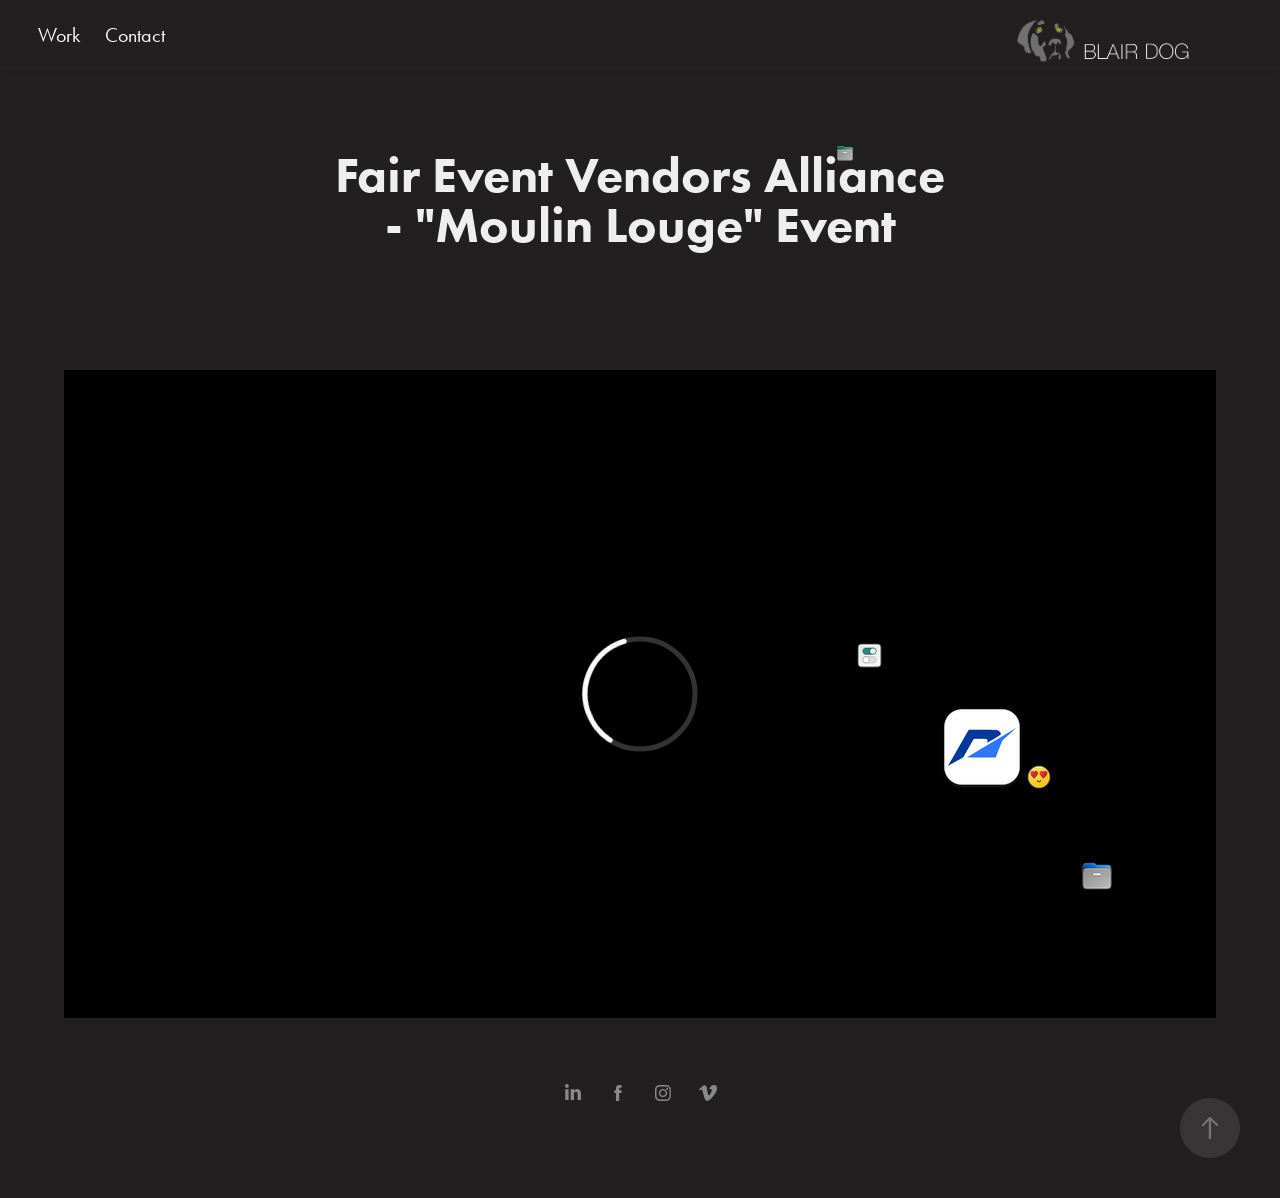 This screenshot has width=1280, height=1198. Describe the element at coordinates (982, 747) in the screenshot. I see `launch need for speed nitro racing game` at that location.